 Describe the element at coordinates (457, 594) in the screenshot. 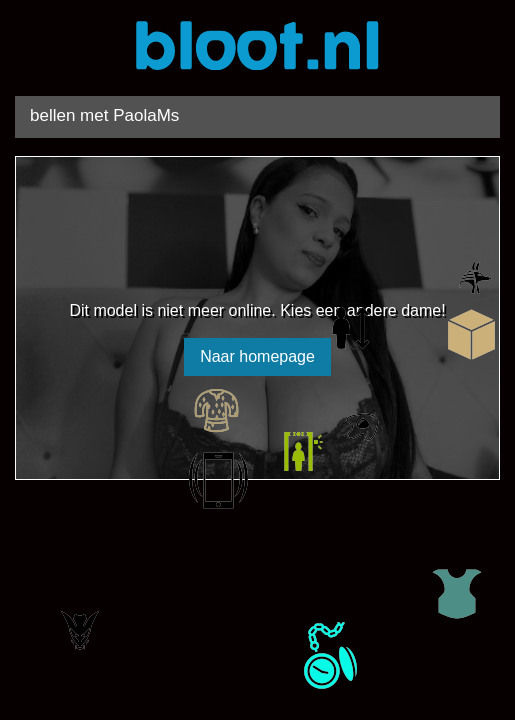

I see `equip body armor or protective vest` at that location.